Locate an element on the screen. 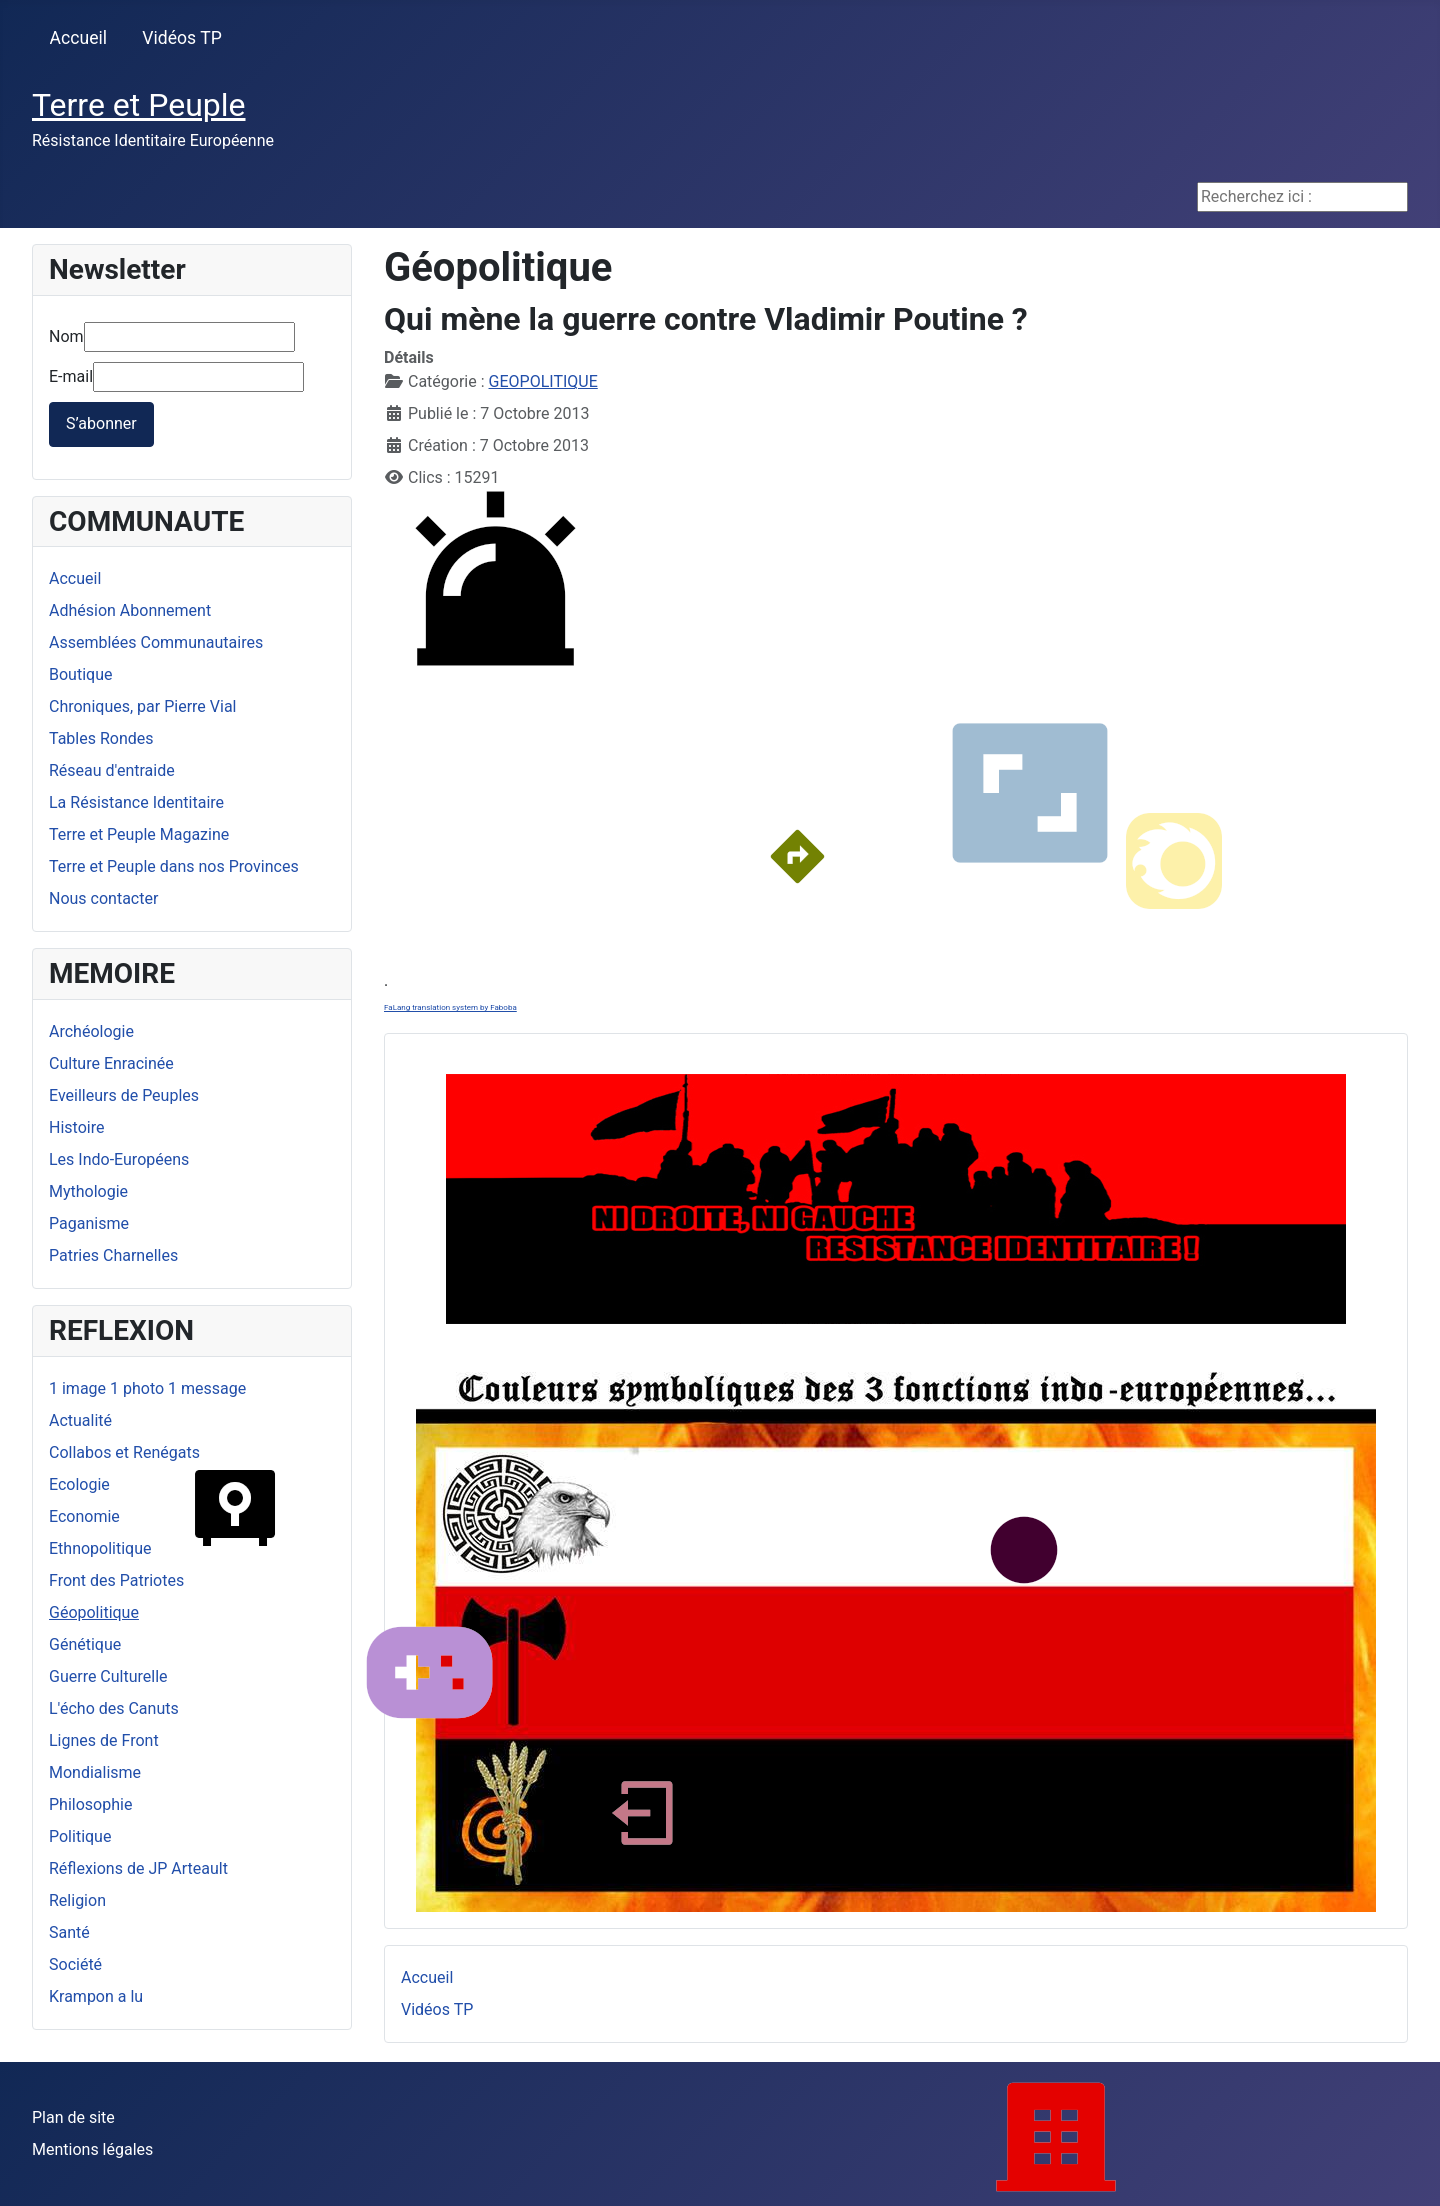 This screenshot has width=1440, height=2206. access secure storage or vault is located at coordinates (235, 1506).